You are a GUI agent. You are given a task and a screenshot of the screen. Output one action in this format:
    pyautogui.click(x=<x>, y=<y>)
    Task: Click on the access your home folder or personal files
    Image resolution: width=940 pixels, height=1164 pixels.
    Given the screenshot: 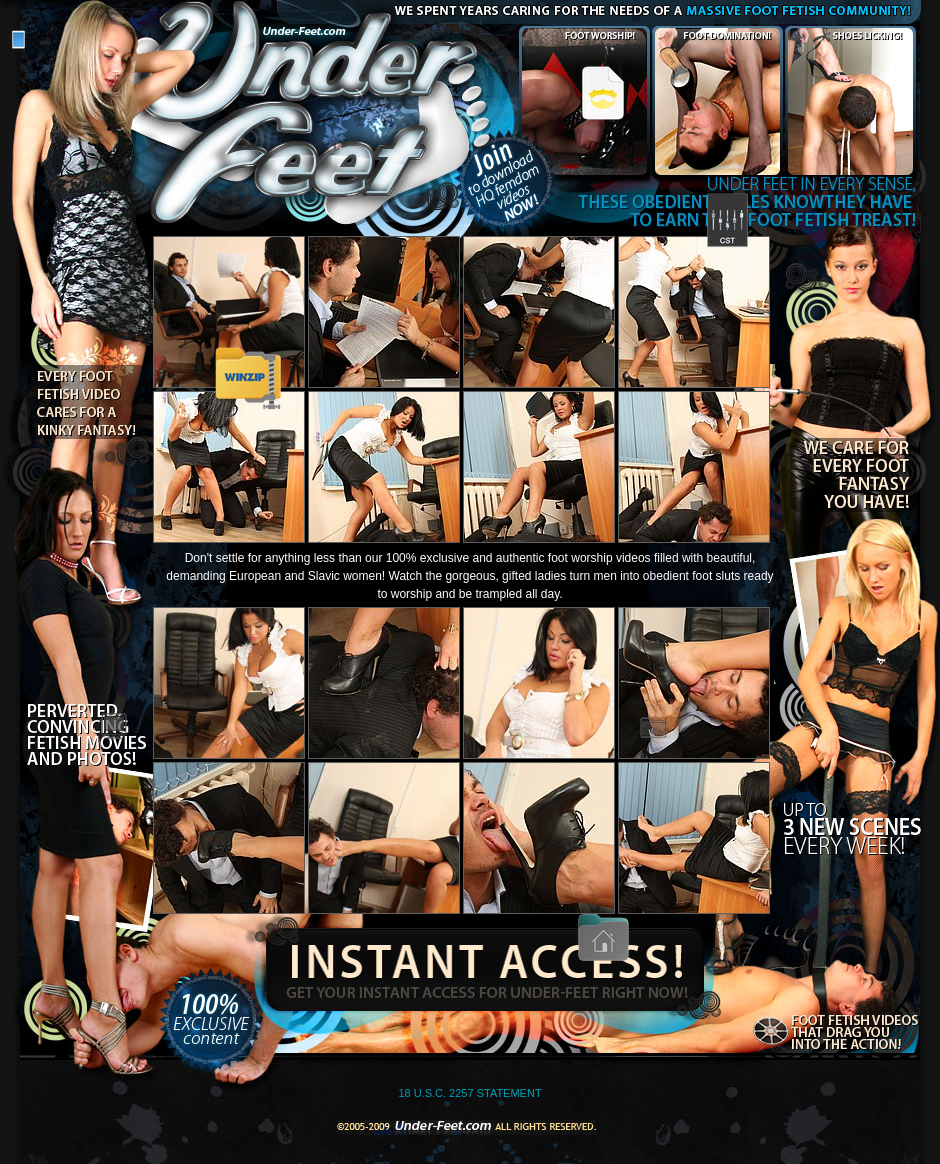 What is the action you would take?
    pyautogui.click(x=603, y=937)
    